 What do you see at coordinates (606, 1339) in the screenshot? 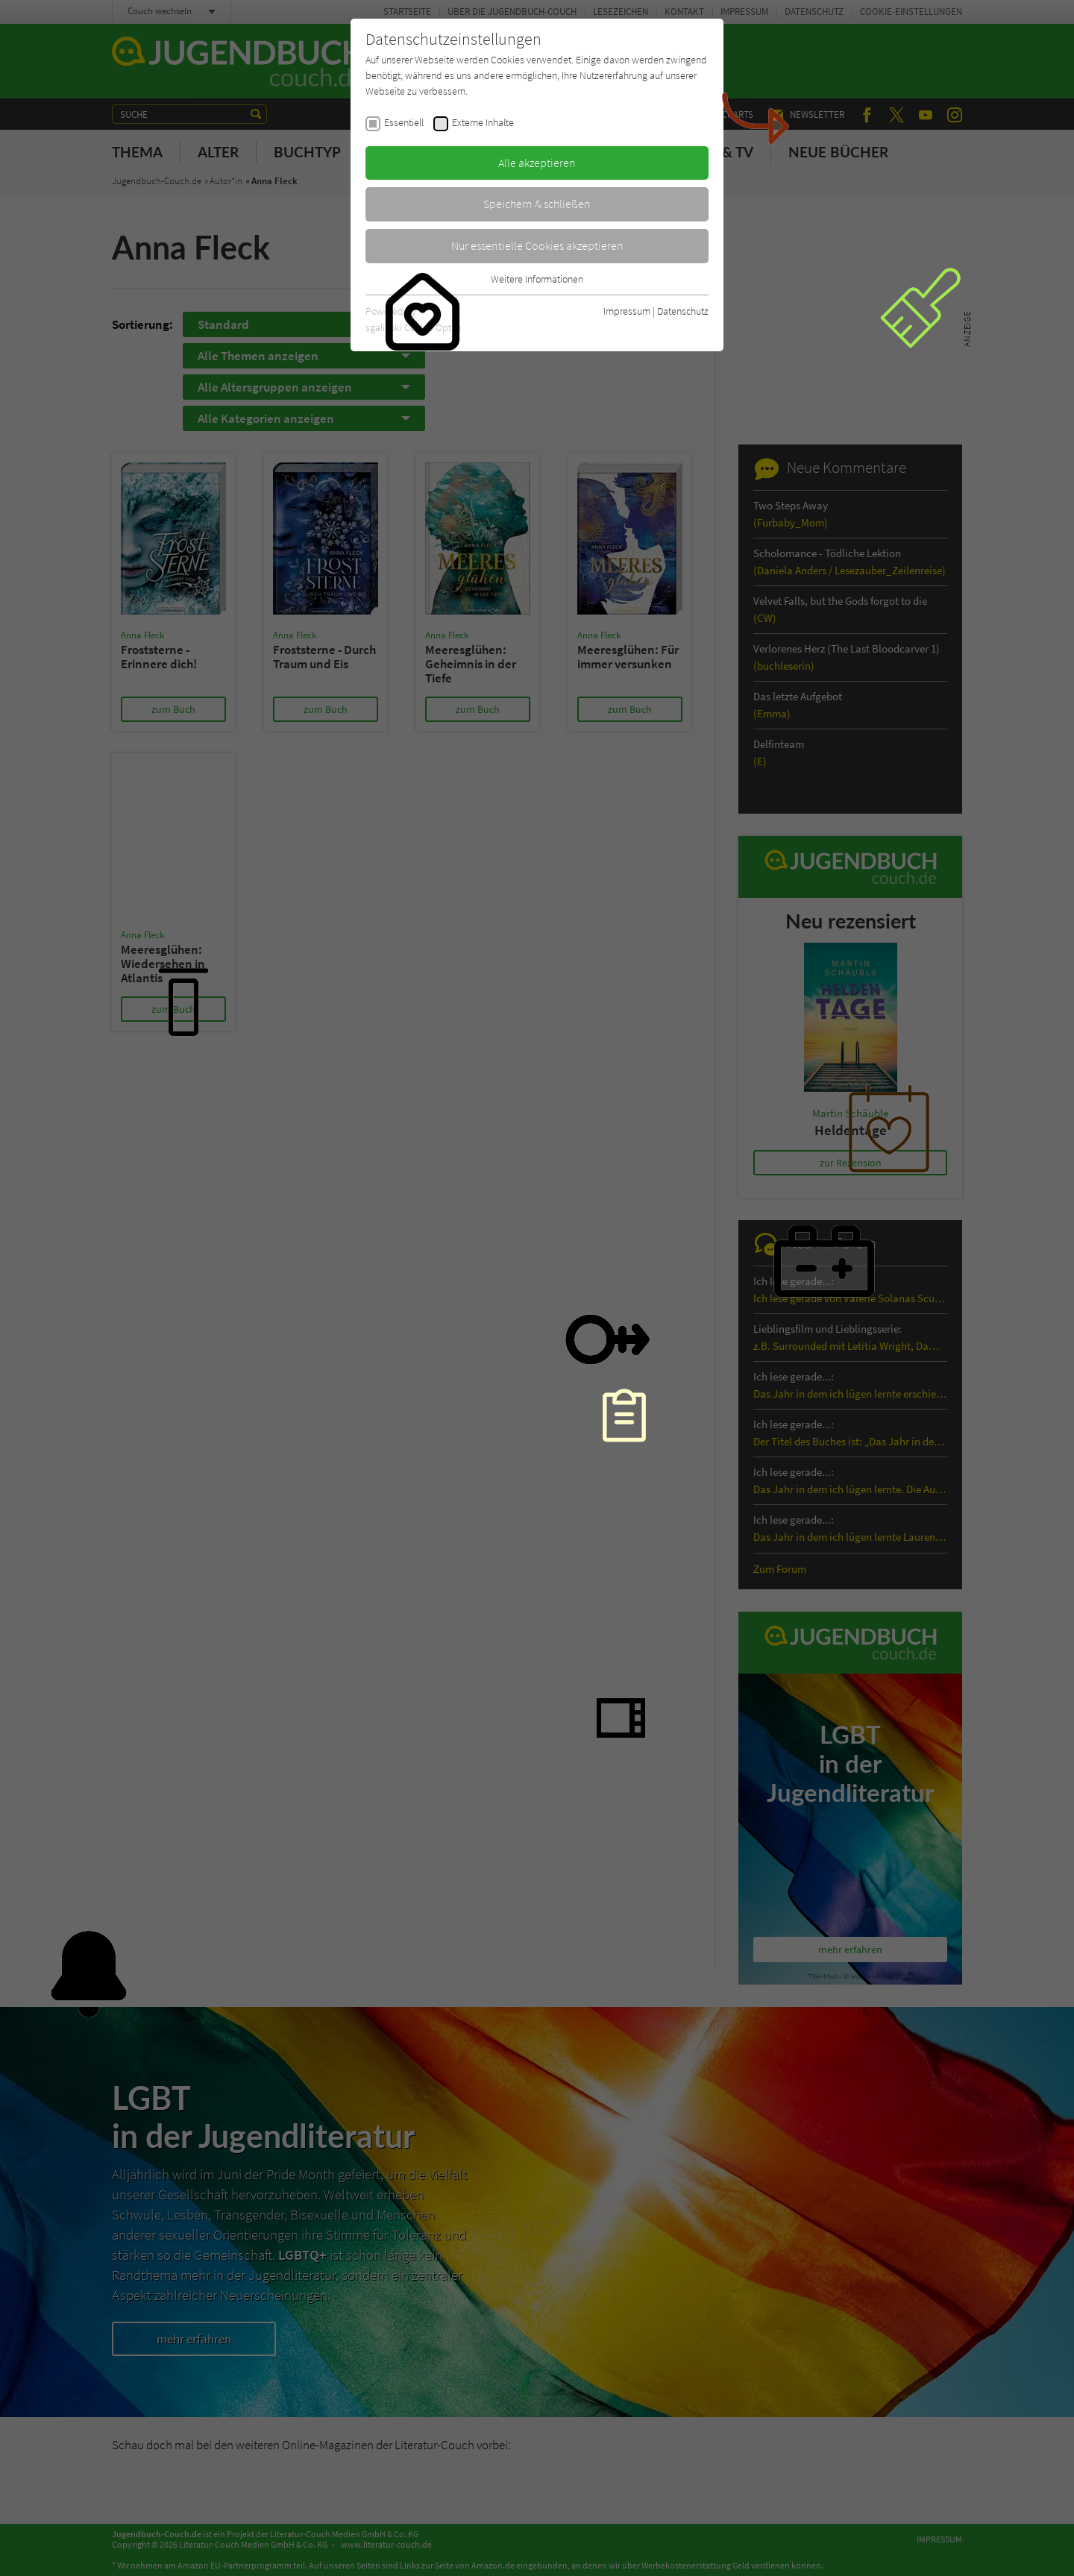
I see `indicates male gender with external attraction symbol` at bounding box center [606, 1339].